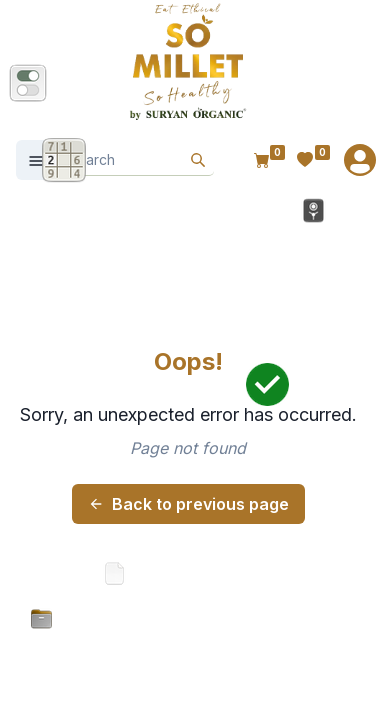 This screenshot has width=376, height=720. I want to click on open the file manager application, so click(41, 618).